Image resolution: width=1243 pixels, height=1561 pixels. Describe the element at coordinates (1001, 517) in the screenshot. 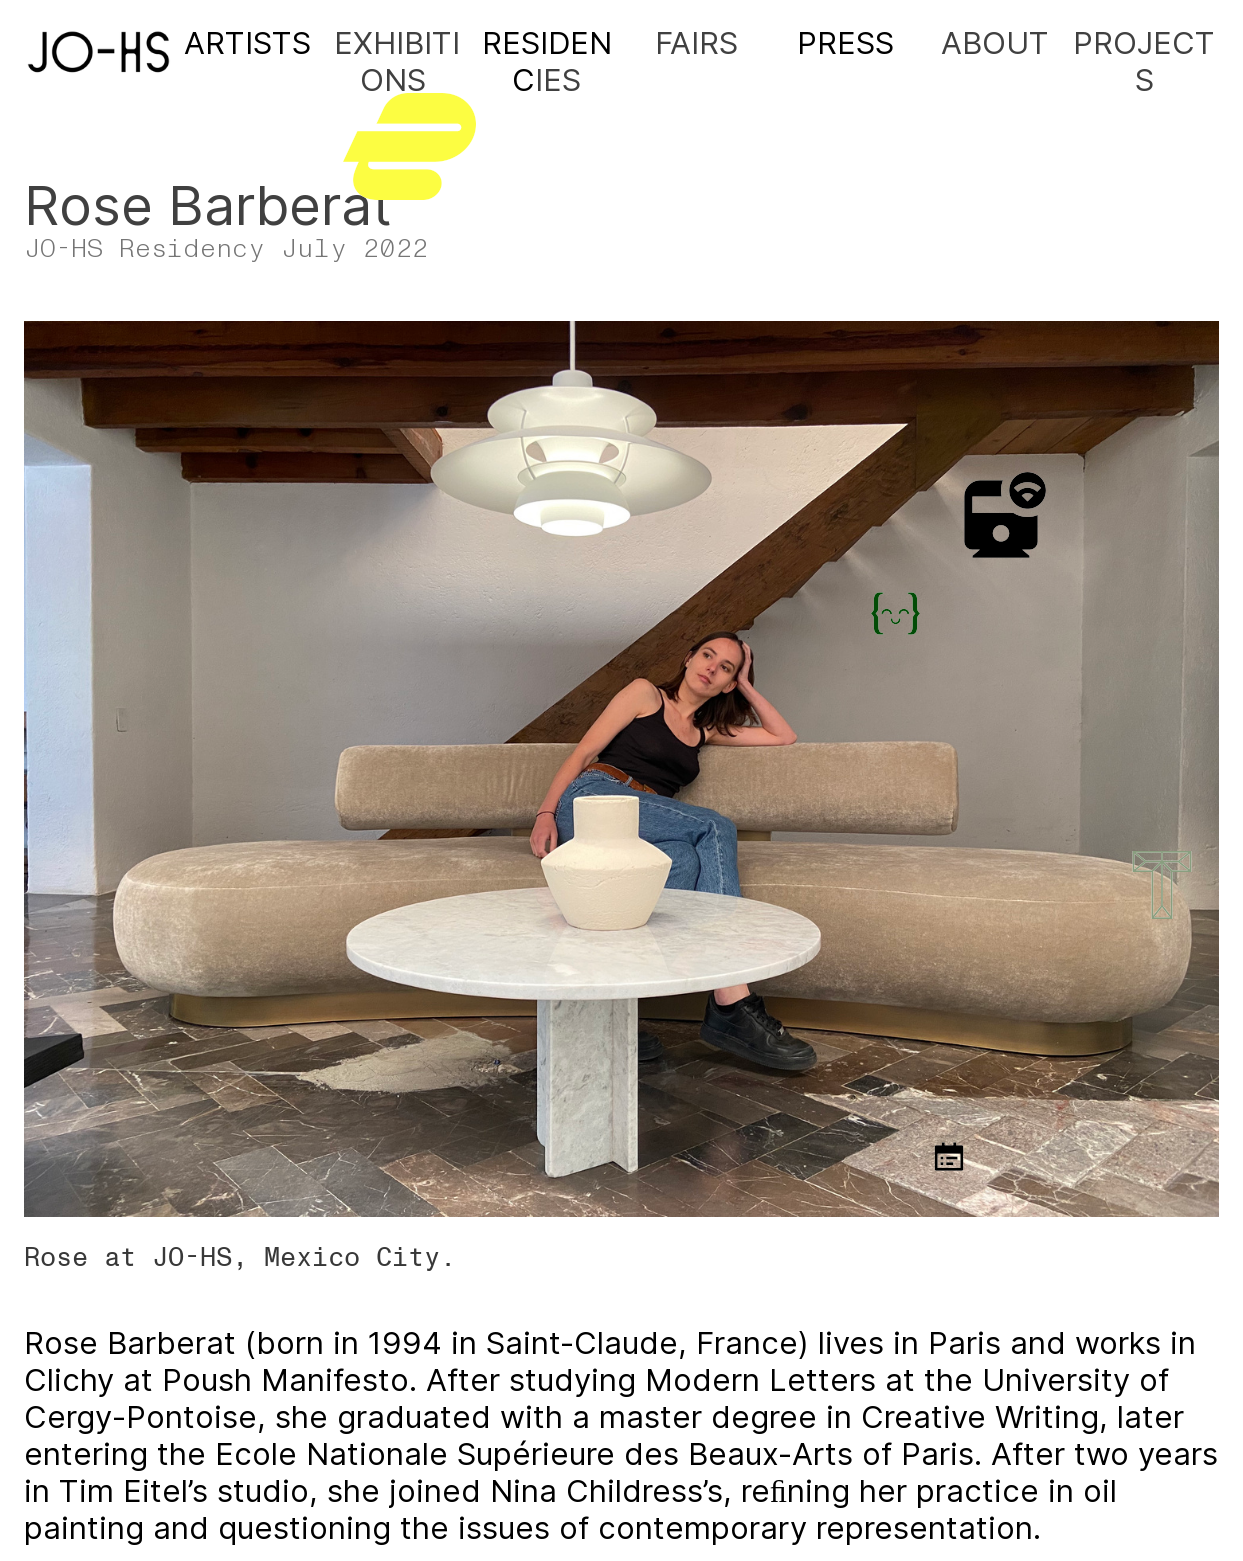

I see `indicates wifi is available on this train` at that location.